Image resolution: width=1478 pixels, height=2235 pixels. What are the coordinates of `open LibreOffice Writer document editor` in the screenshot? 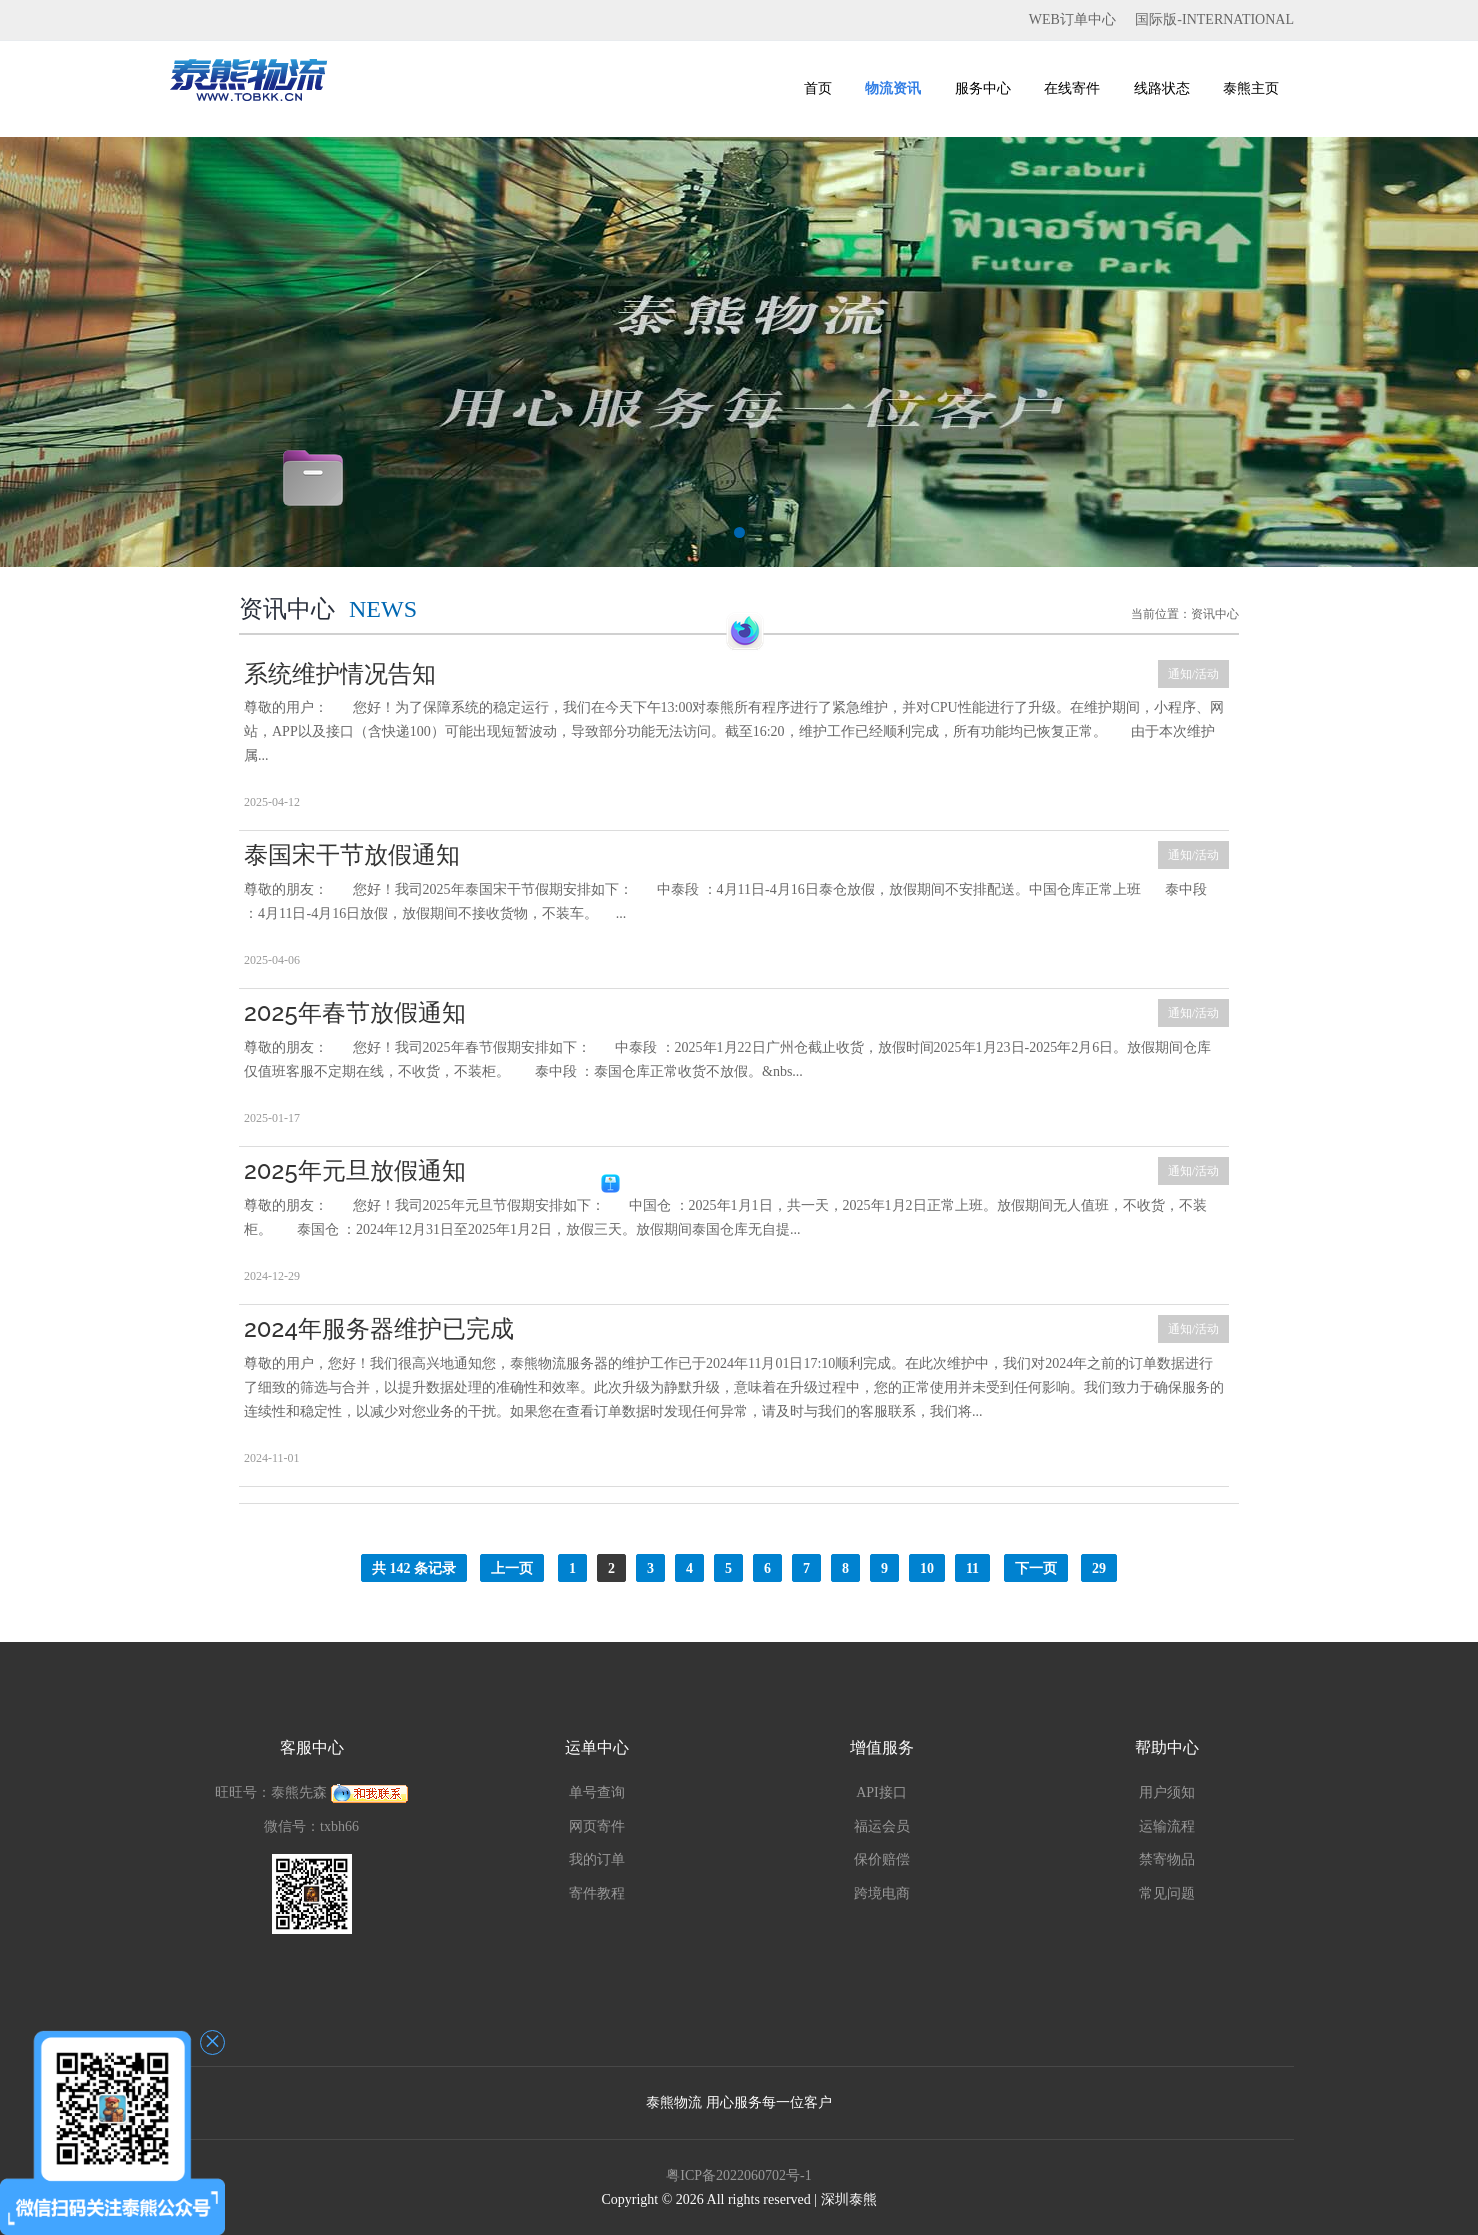 It's located at (610, 1183).